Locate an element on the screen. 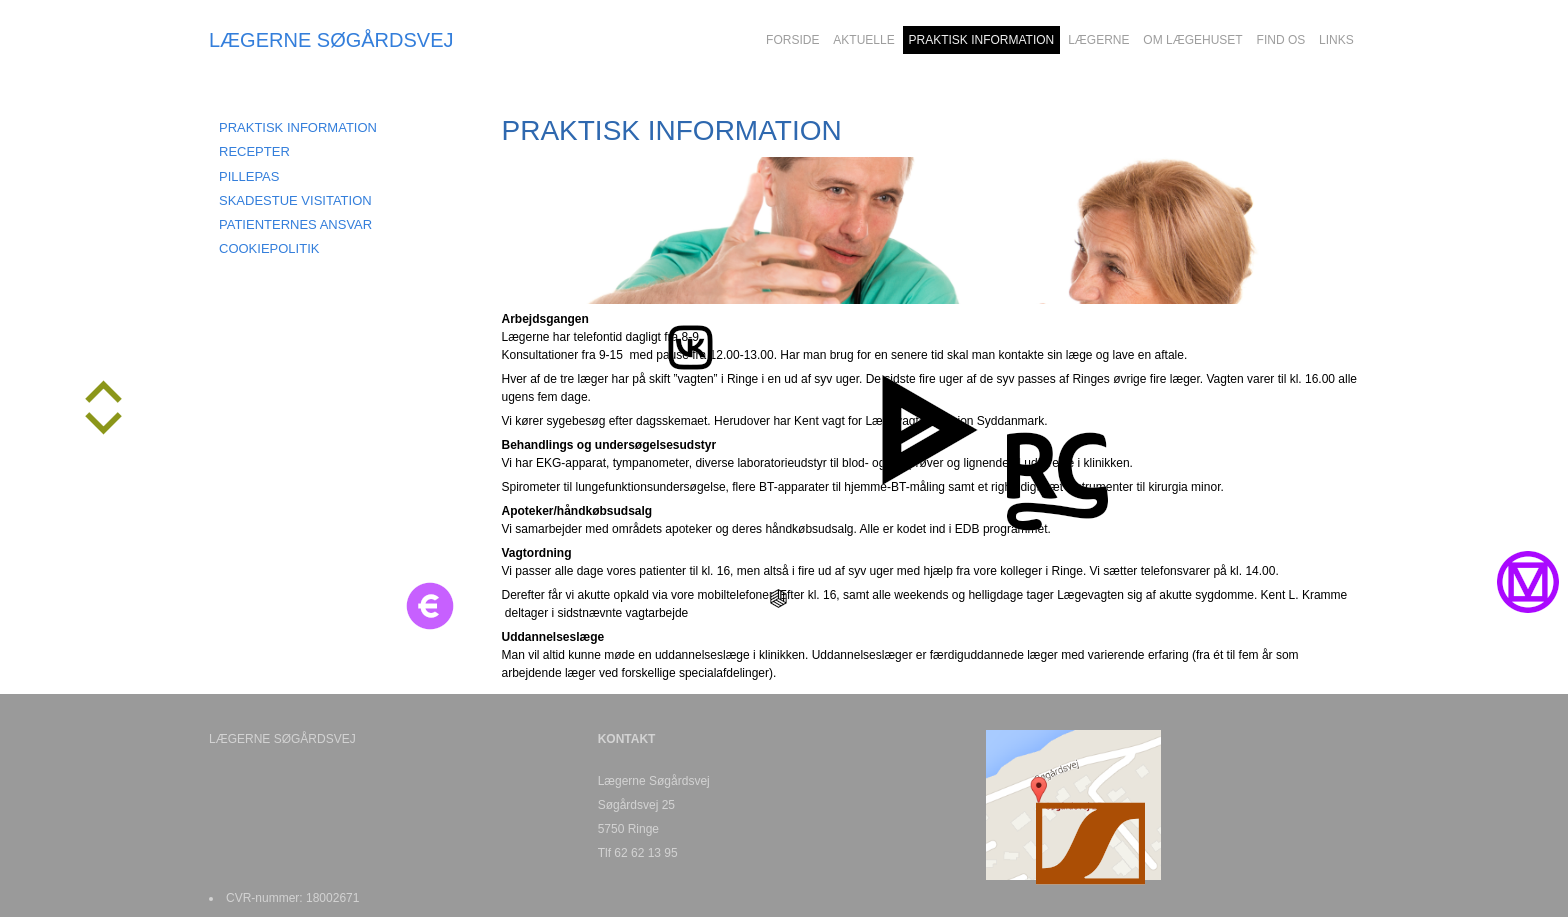 The width and height of the screenshot is (1568, 917). visit the Sennheiser website or app is located at coordinates (1090, 843).